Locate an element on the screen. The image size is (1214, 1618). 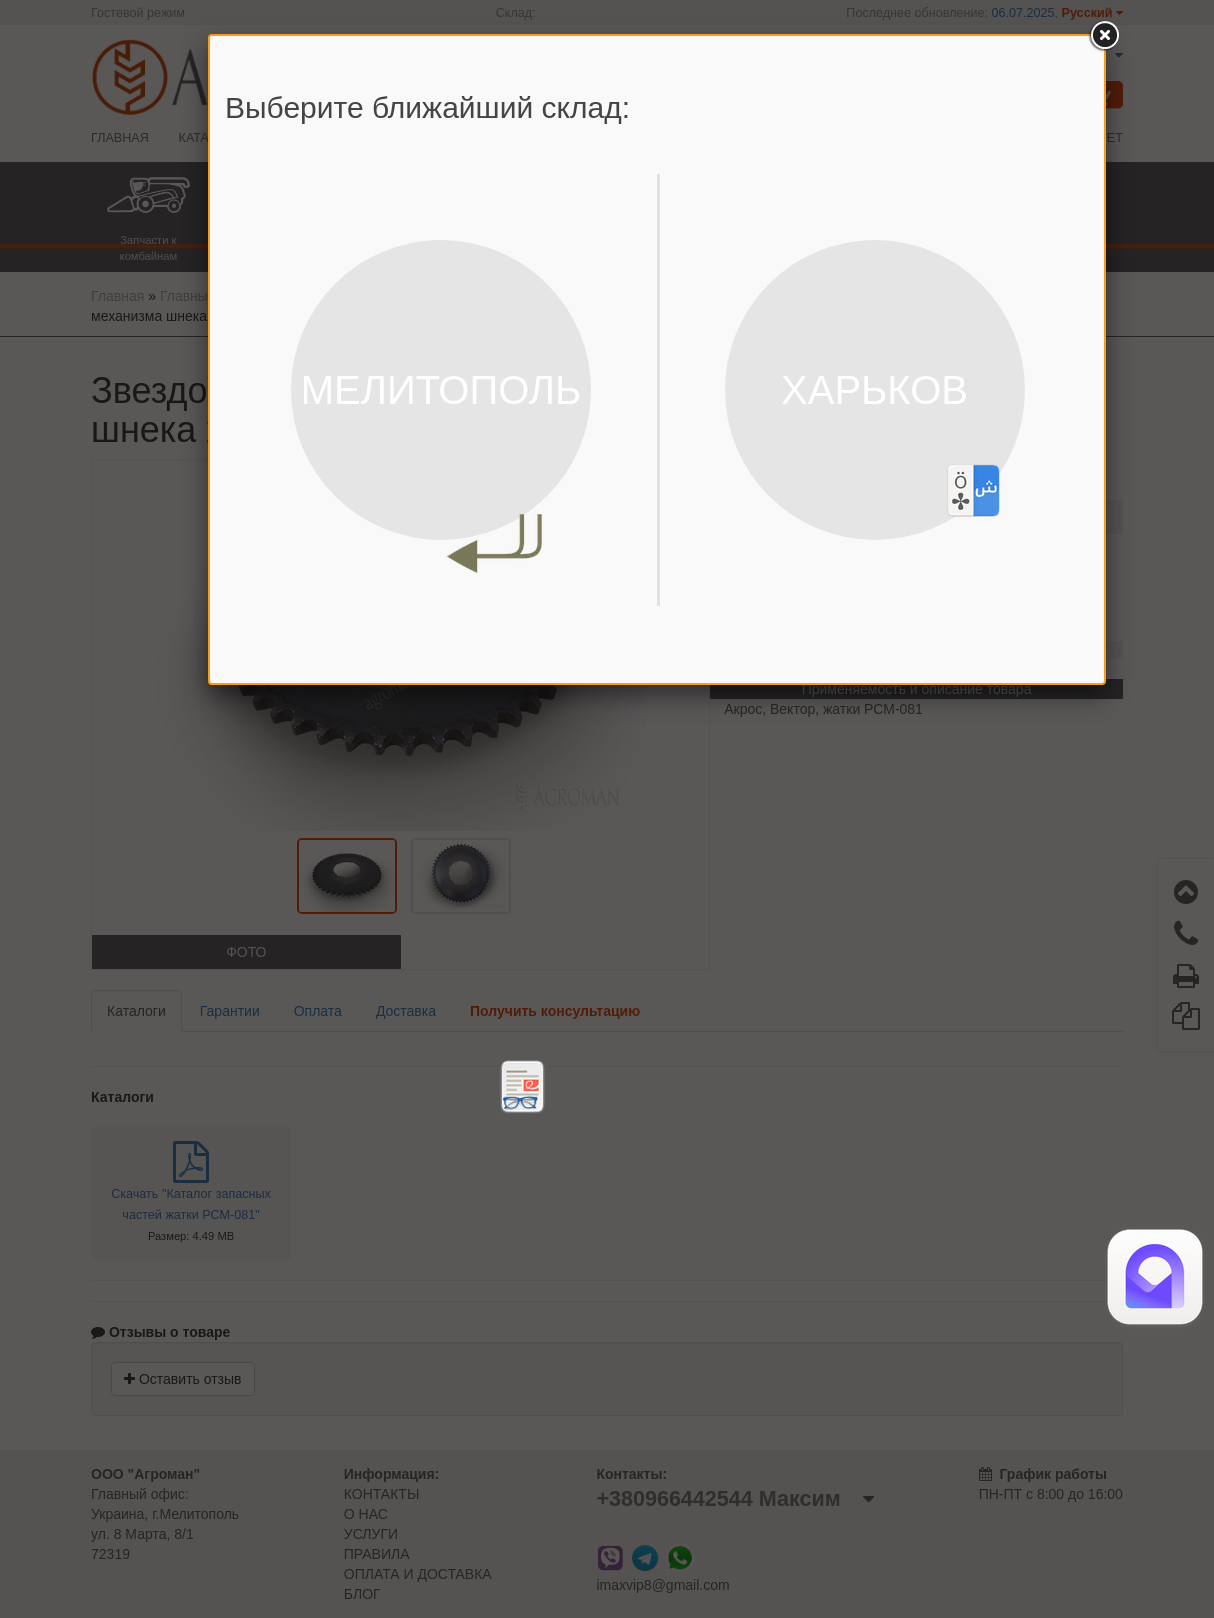
open Proton Mail Bridge app is located at coordinates (1155, 1277).